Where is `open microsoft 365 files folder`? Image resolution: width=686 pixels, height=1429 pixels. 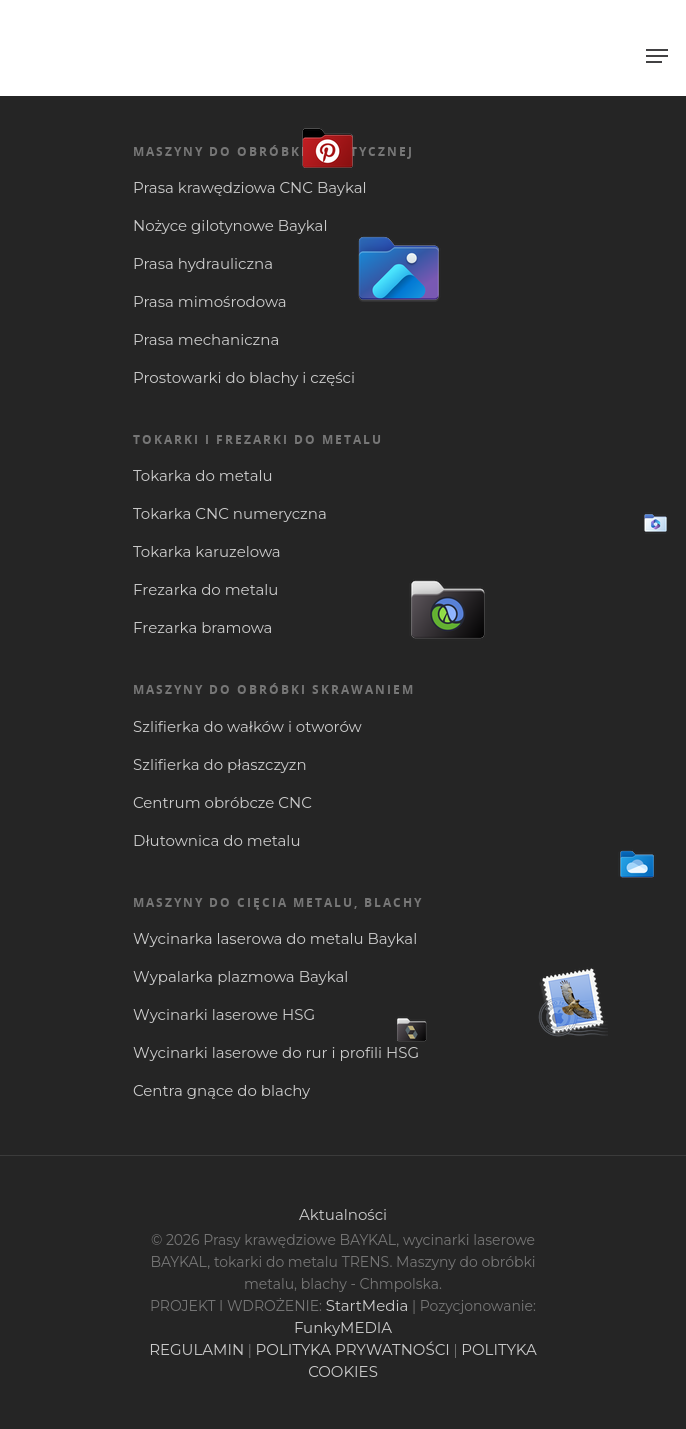
open microsoft 365 files folder is located at coordinates (655, 523).